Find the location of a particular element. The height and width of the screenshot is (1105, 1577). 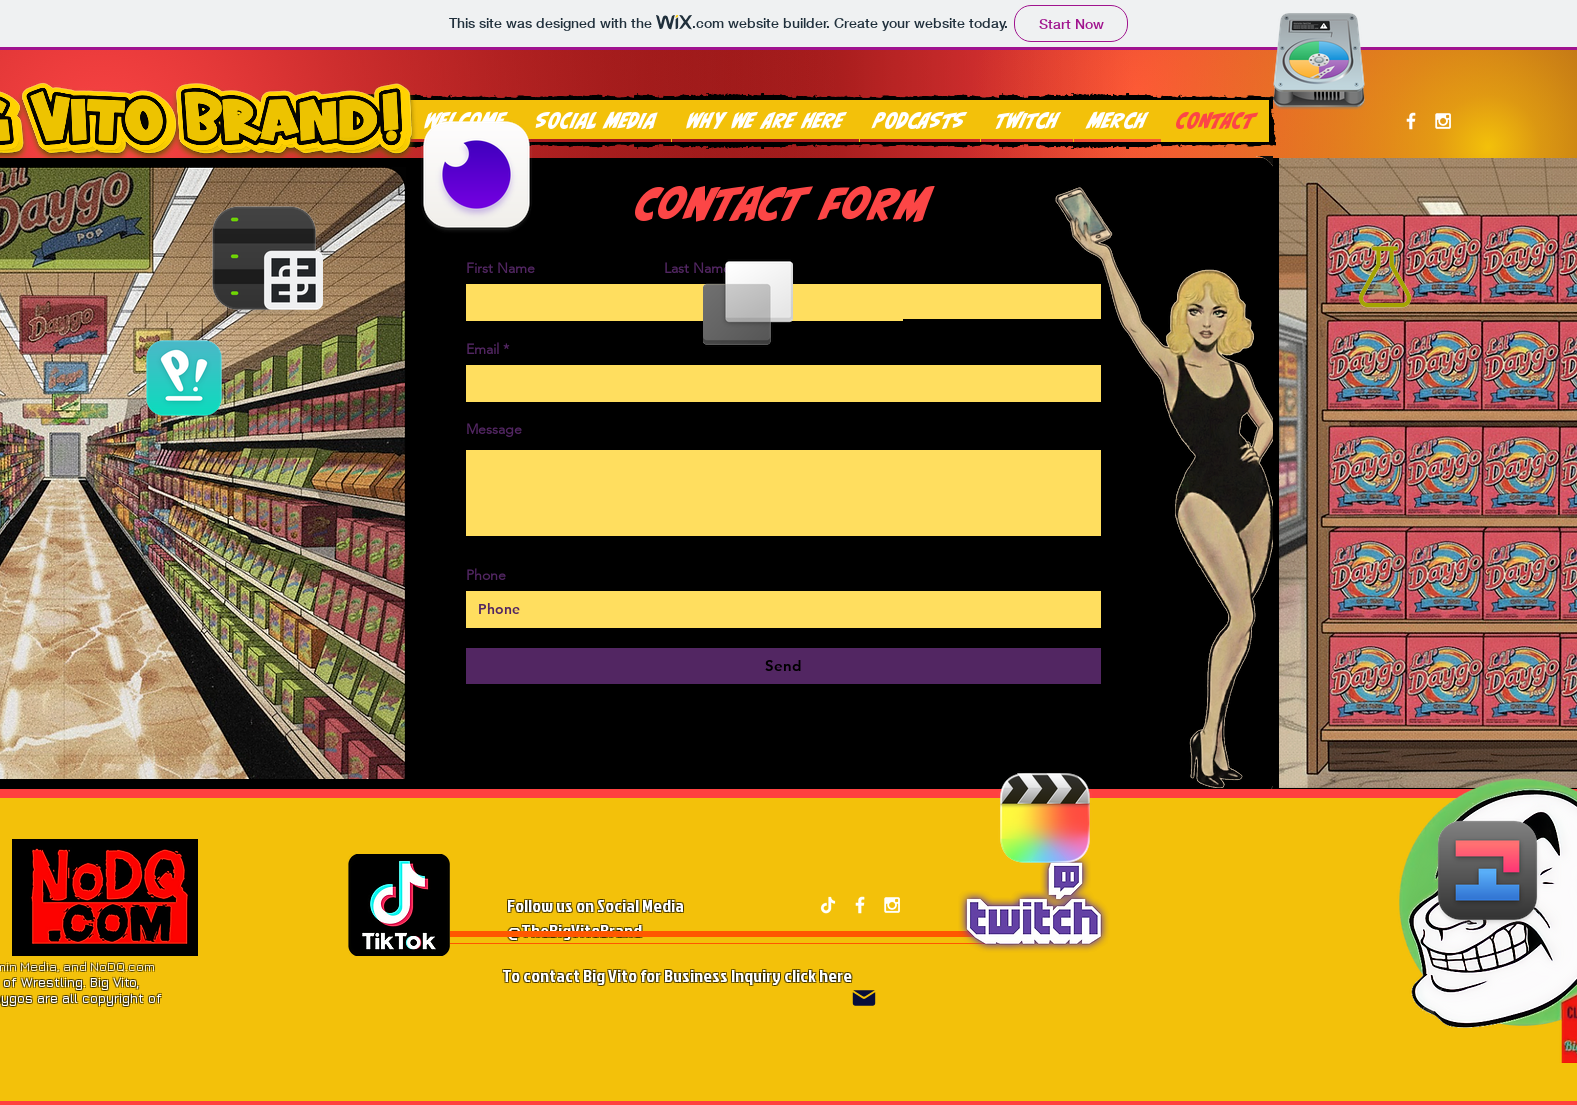

open insomnia api client is located at coordinates (476, 174).